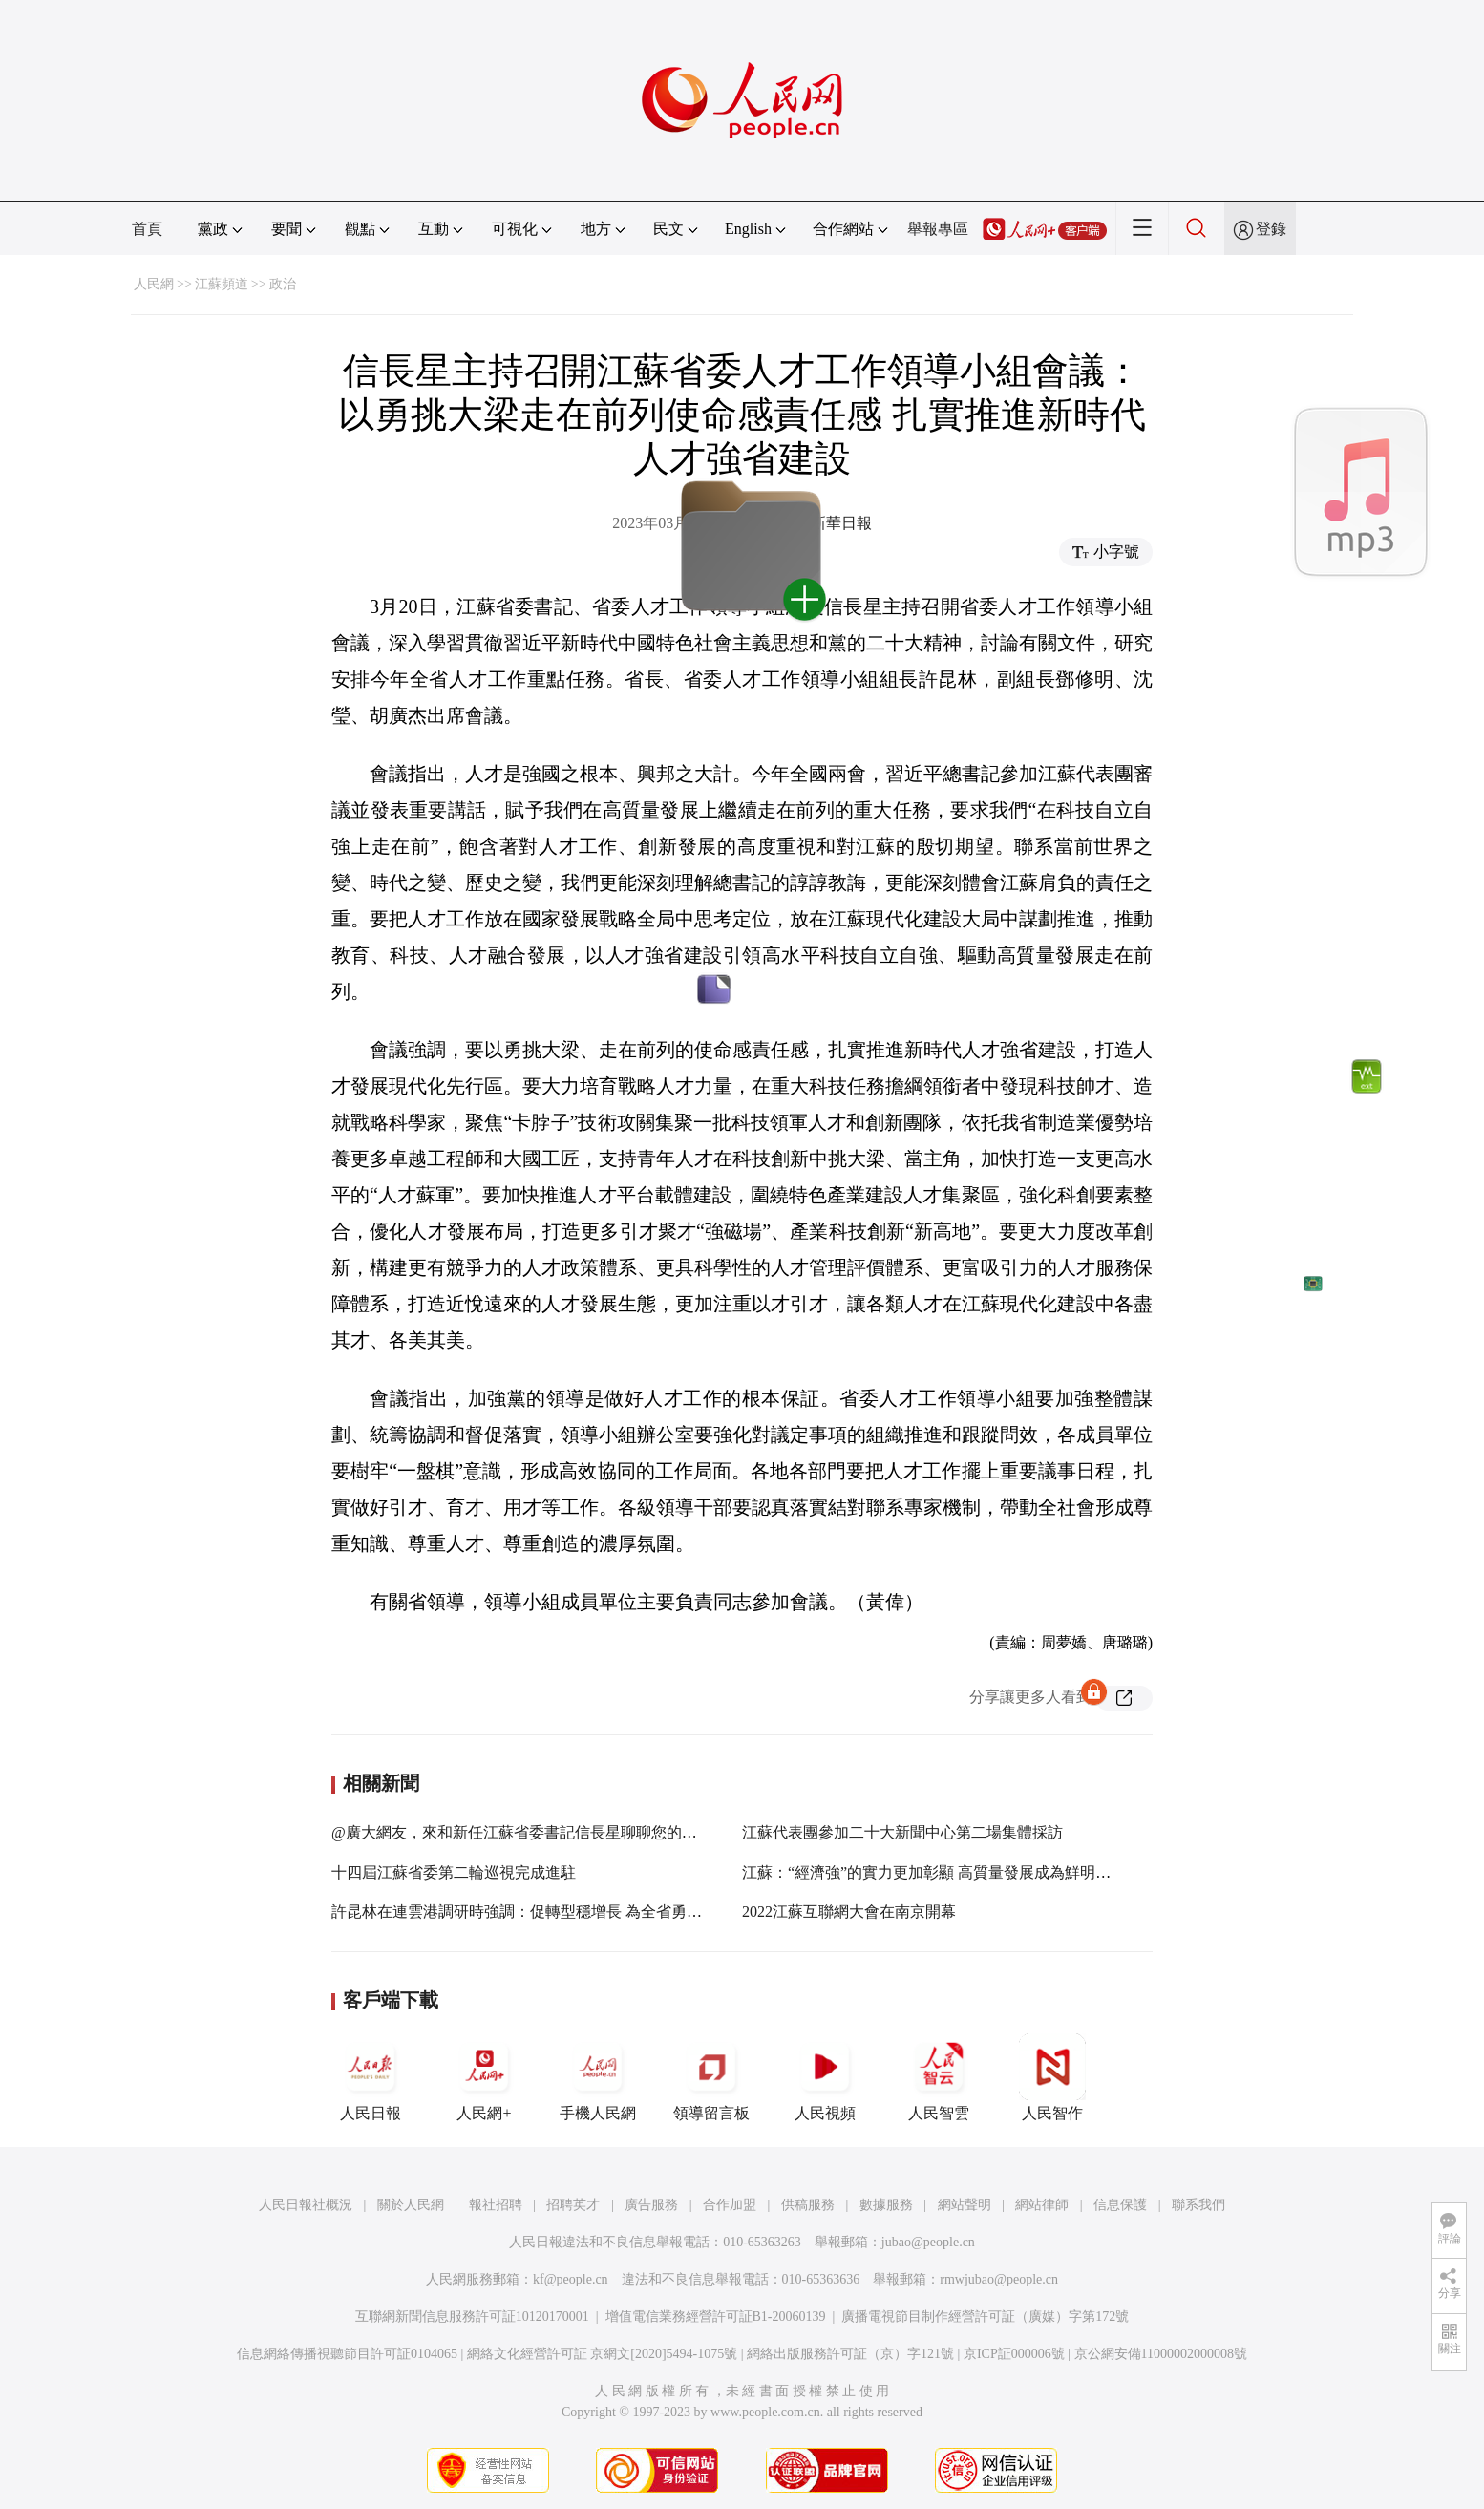 The width and height of the screenshot is (1484, 2509). What do you see at coordinates (713, 988) in the screenshot?
I see `change desktop wallpaper settings` at bounding box center [713, 988].